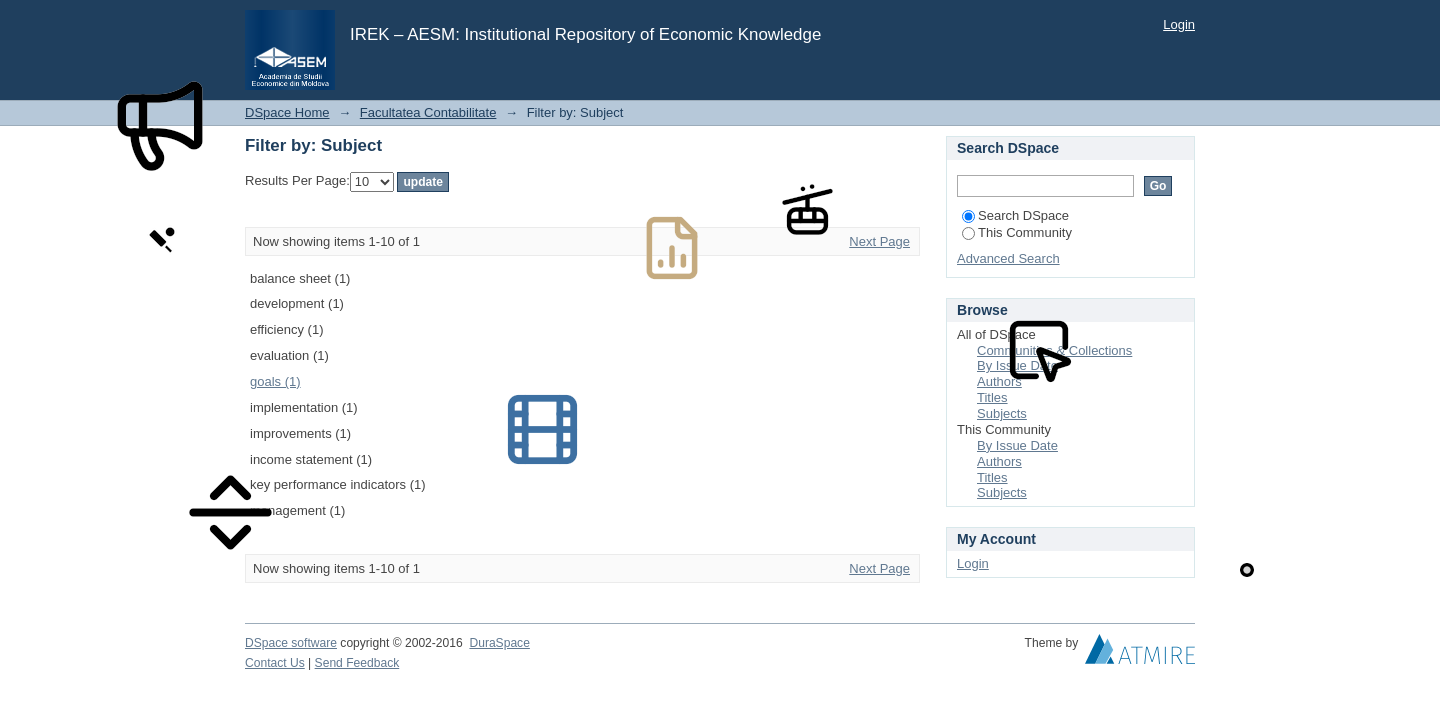 The height and width of the screenshot is (720, 1440). What do you see at coordinates (162, 240) in the screenshot?
I see `access cricket sports content` at bounding box center [162, 240].